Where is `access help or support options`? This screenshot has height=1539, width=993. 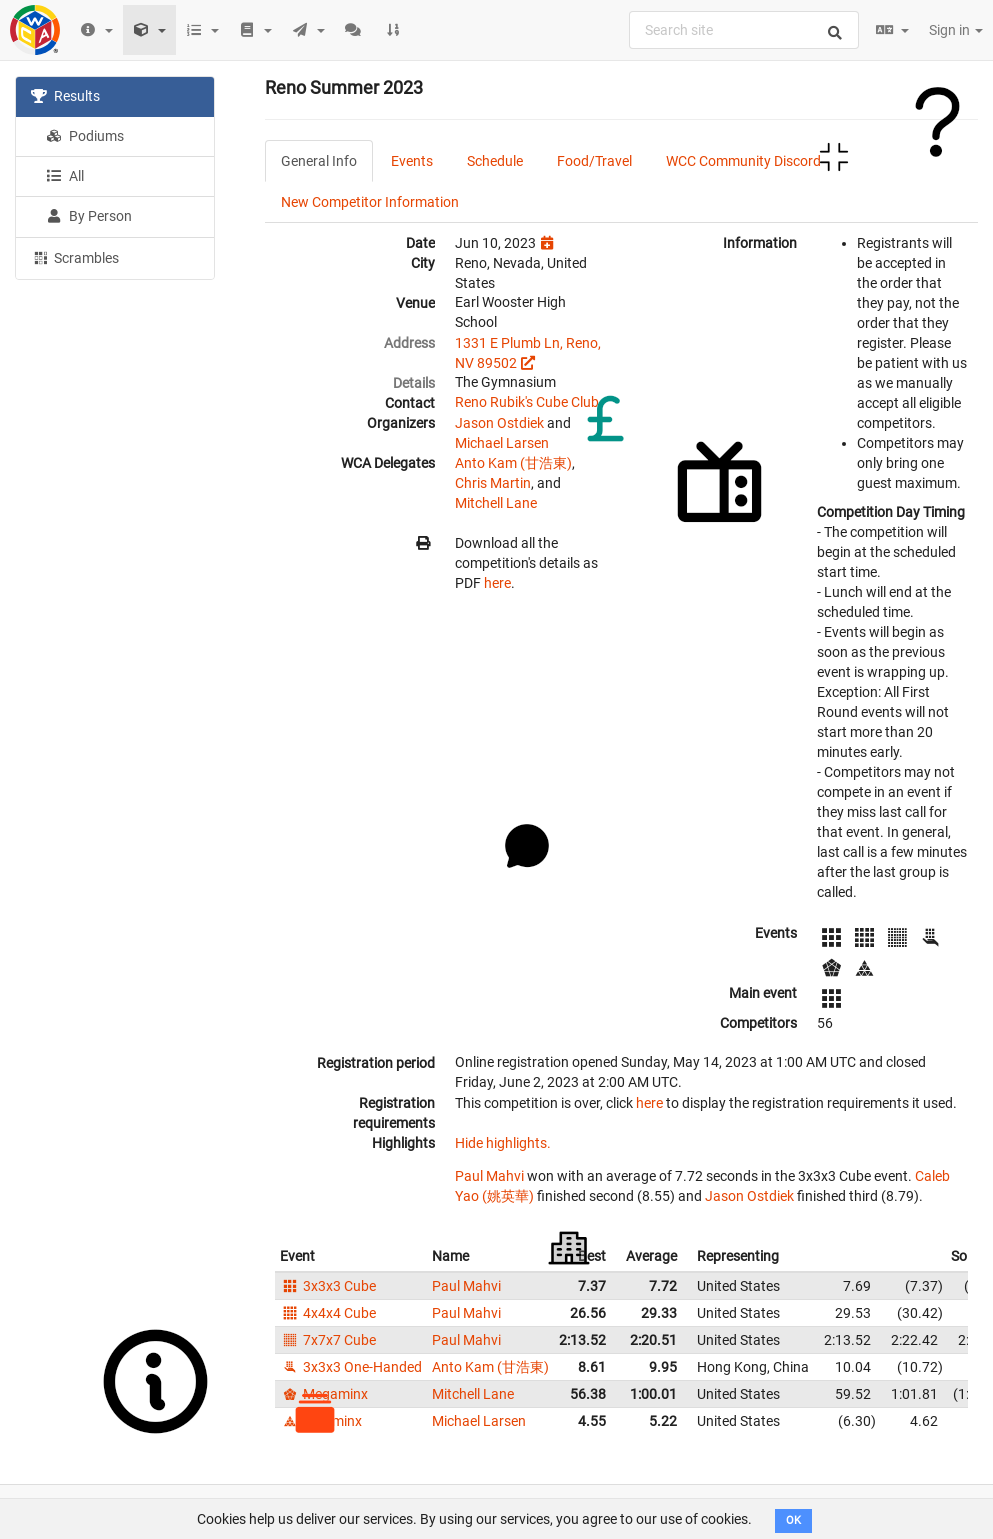 access help or support options is located at coordinates (937, 123).